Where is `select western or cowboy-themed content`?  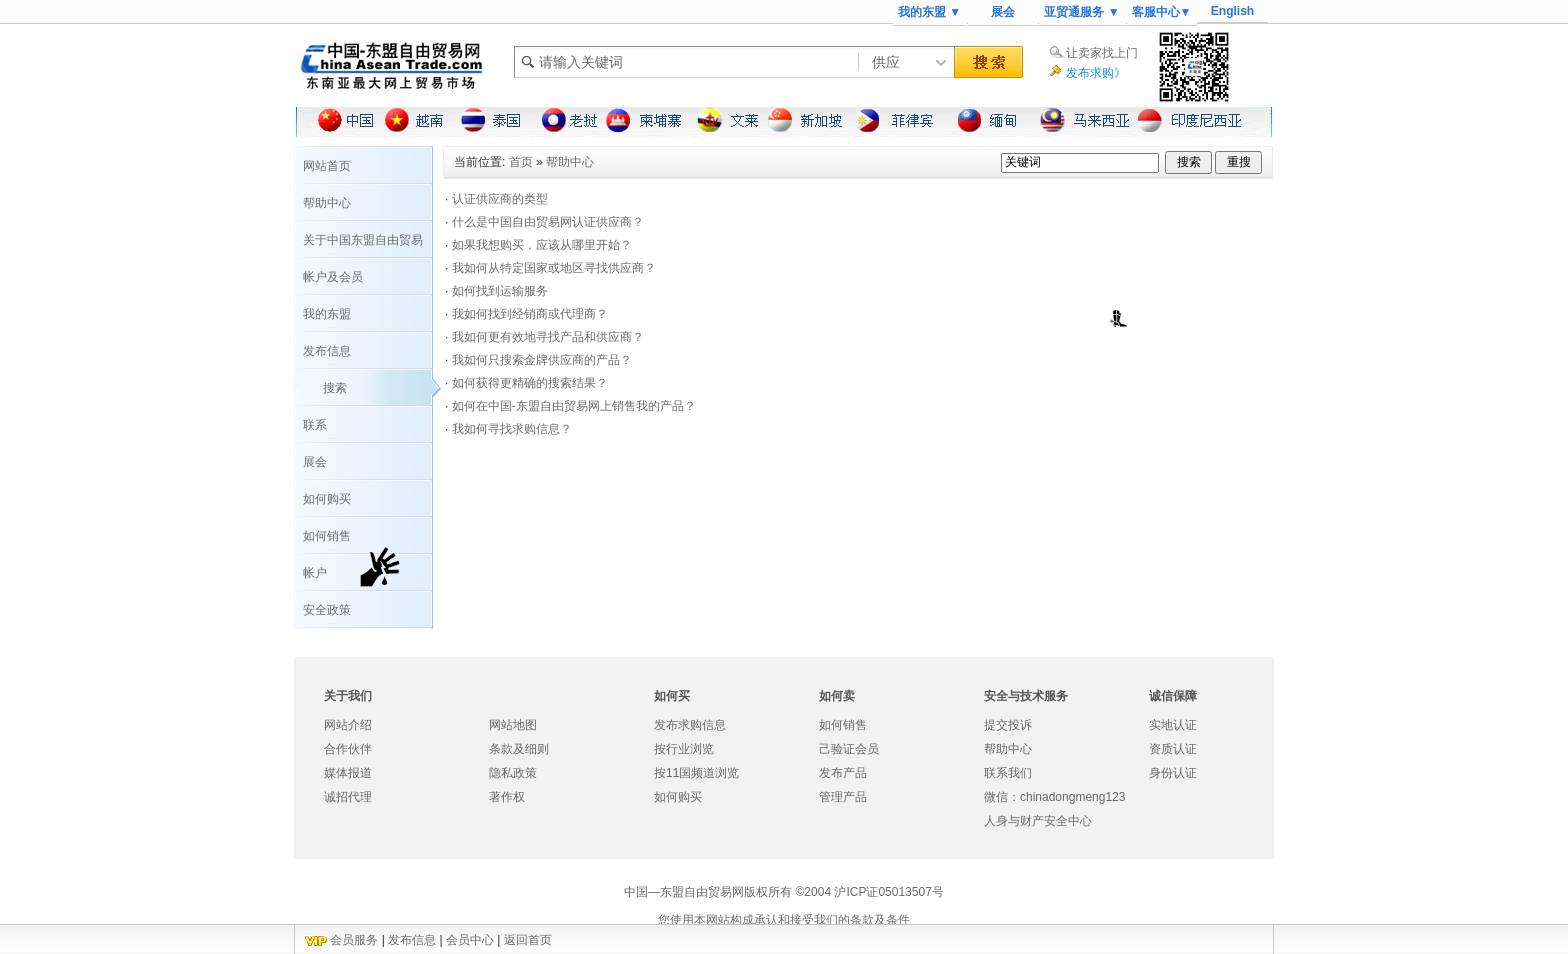
select western or cowboy-themed content is located at coordinates (1118, 318).